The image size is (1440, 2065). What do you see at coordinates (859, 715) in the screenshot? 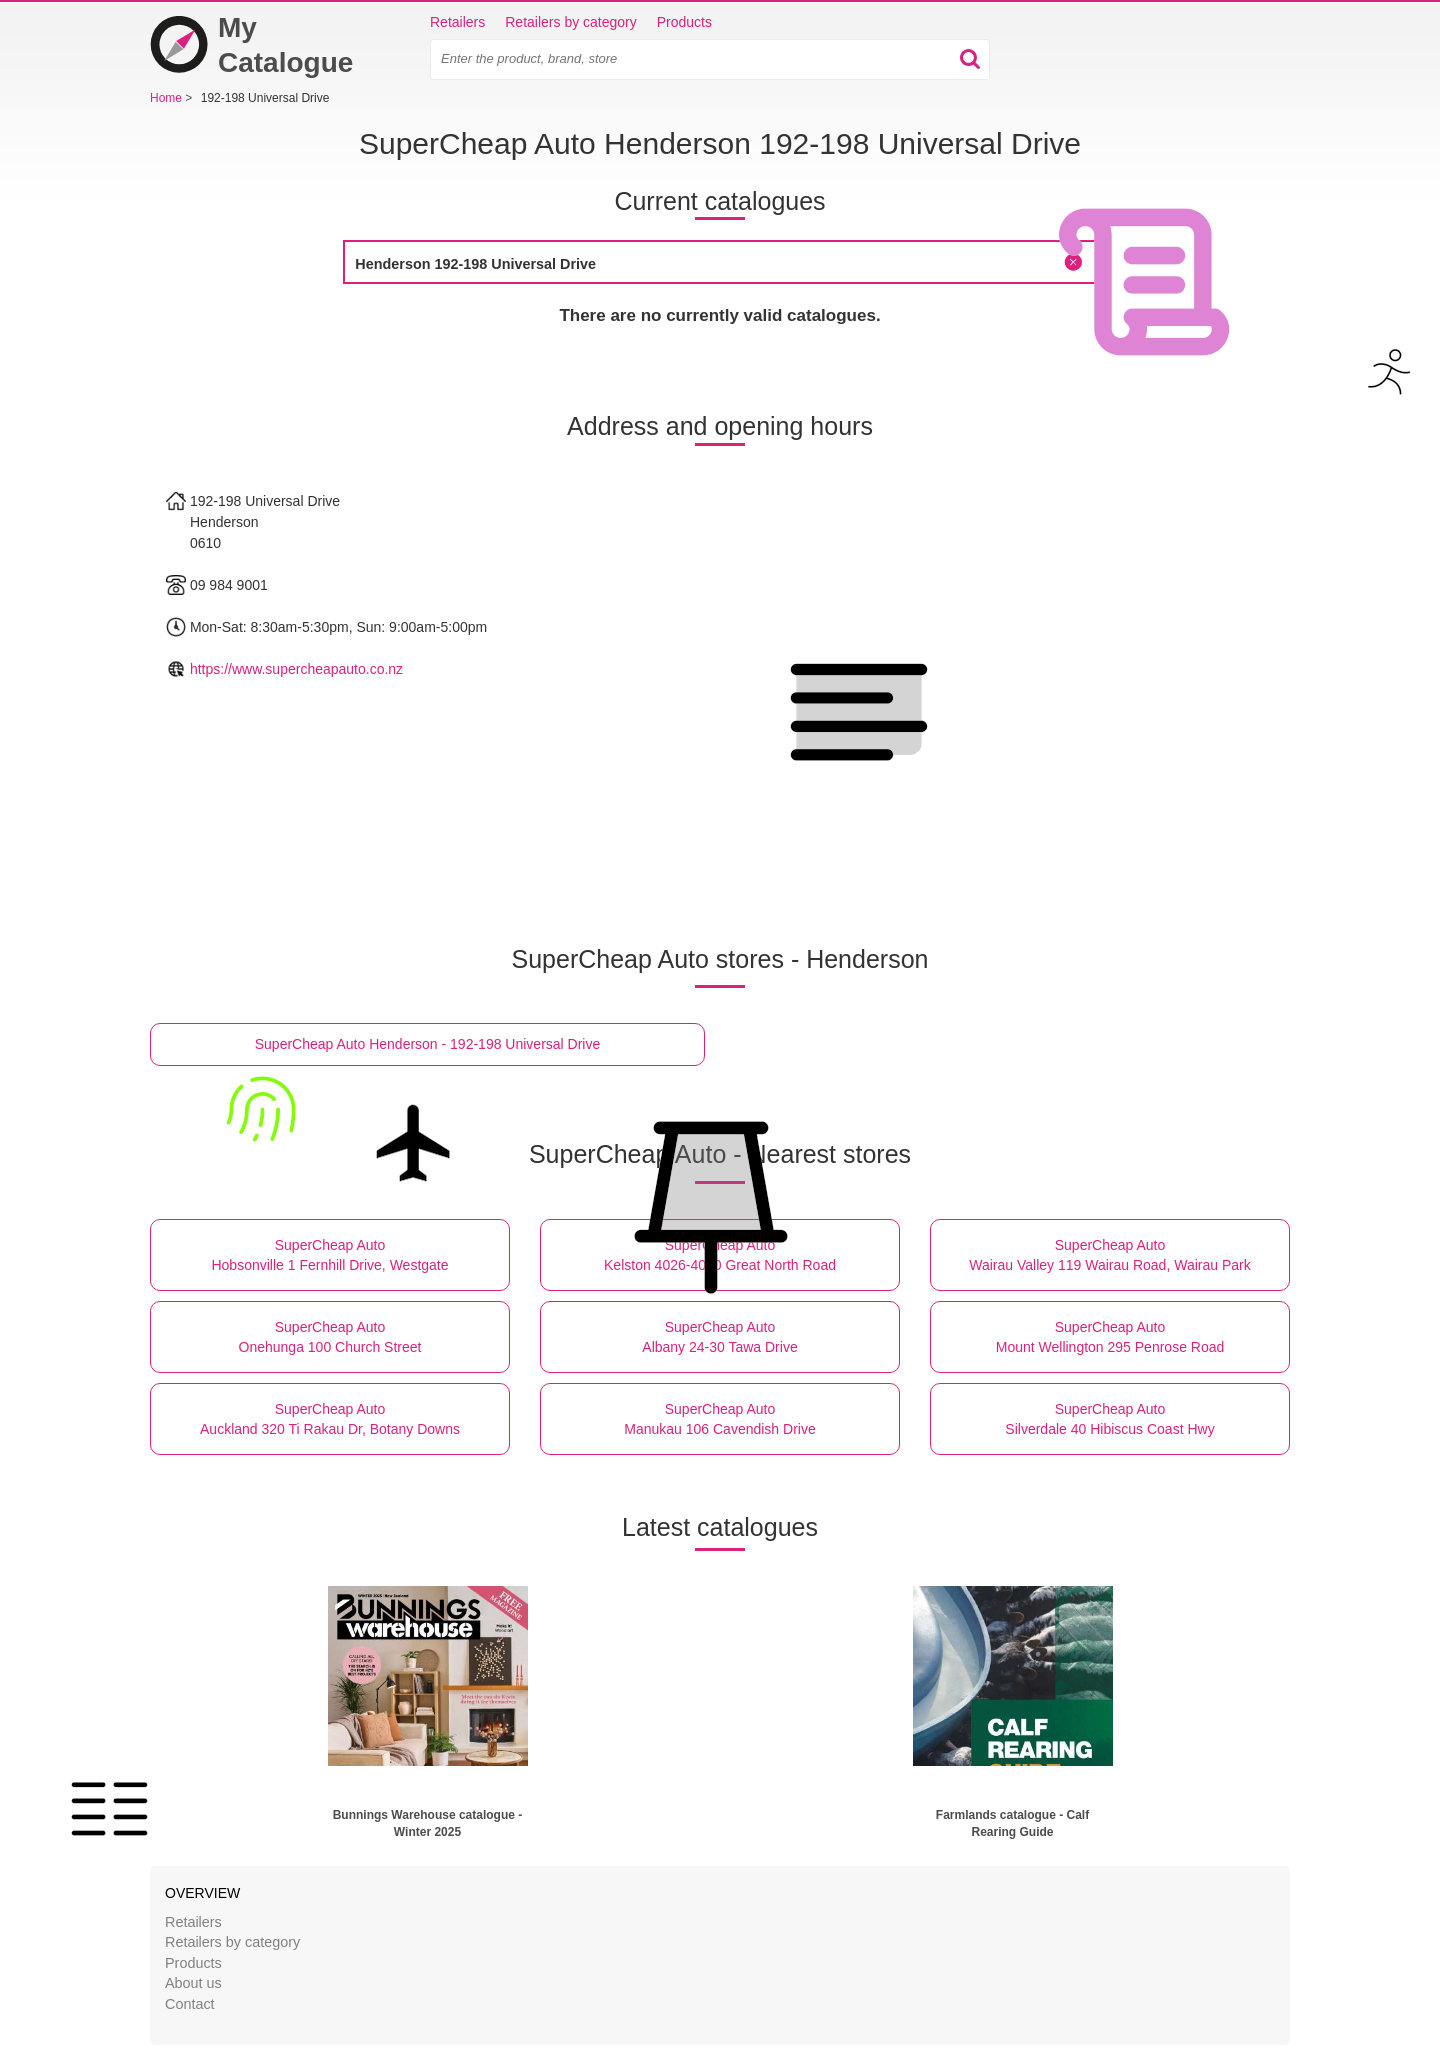
I see `align text to the left` at bounding box center [859, 715].